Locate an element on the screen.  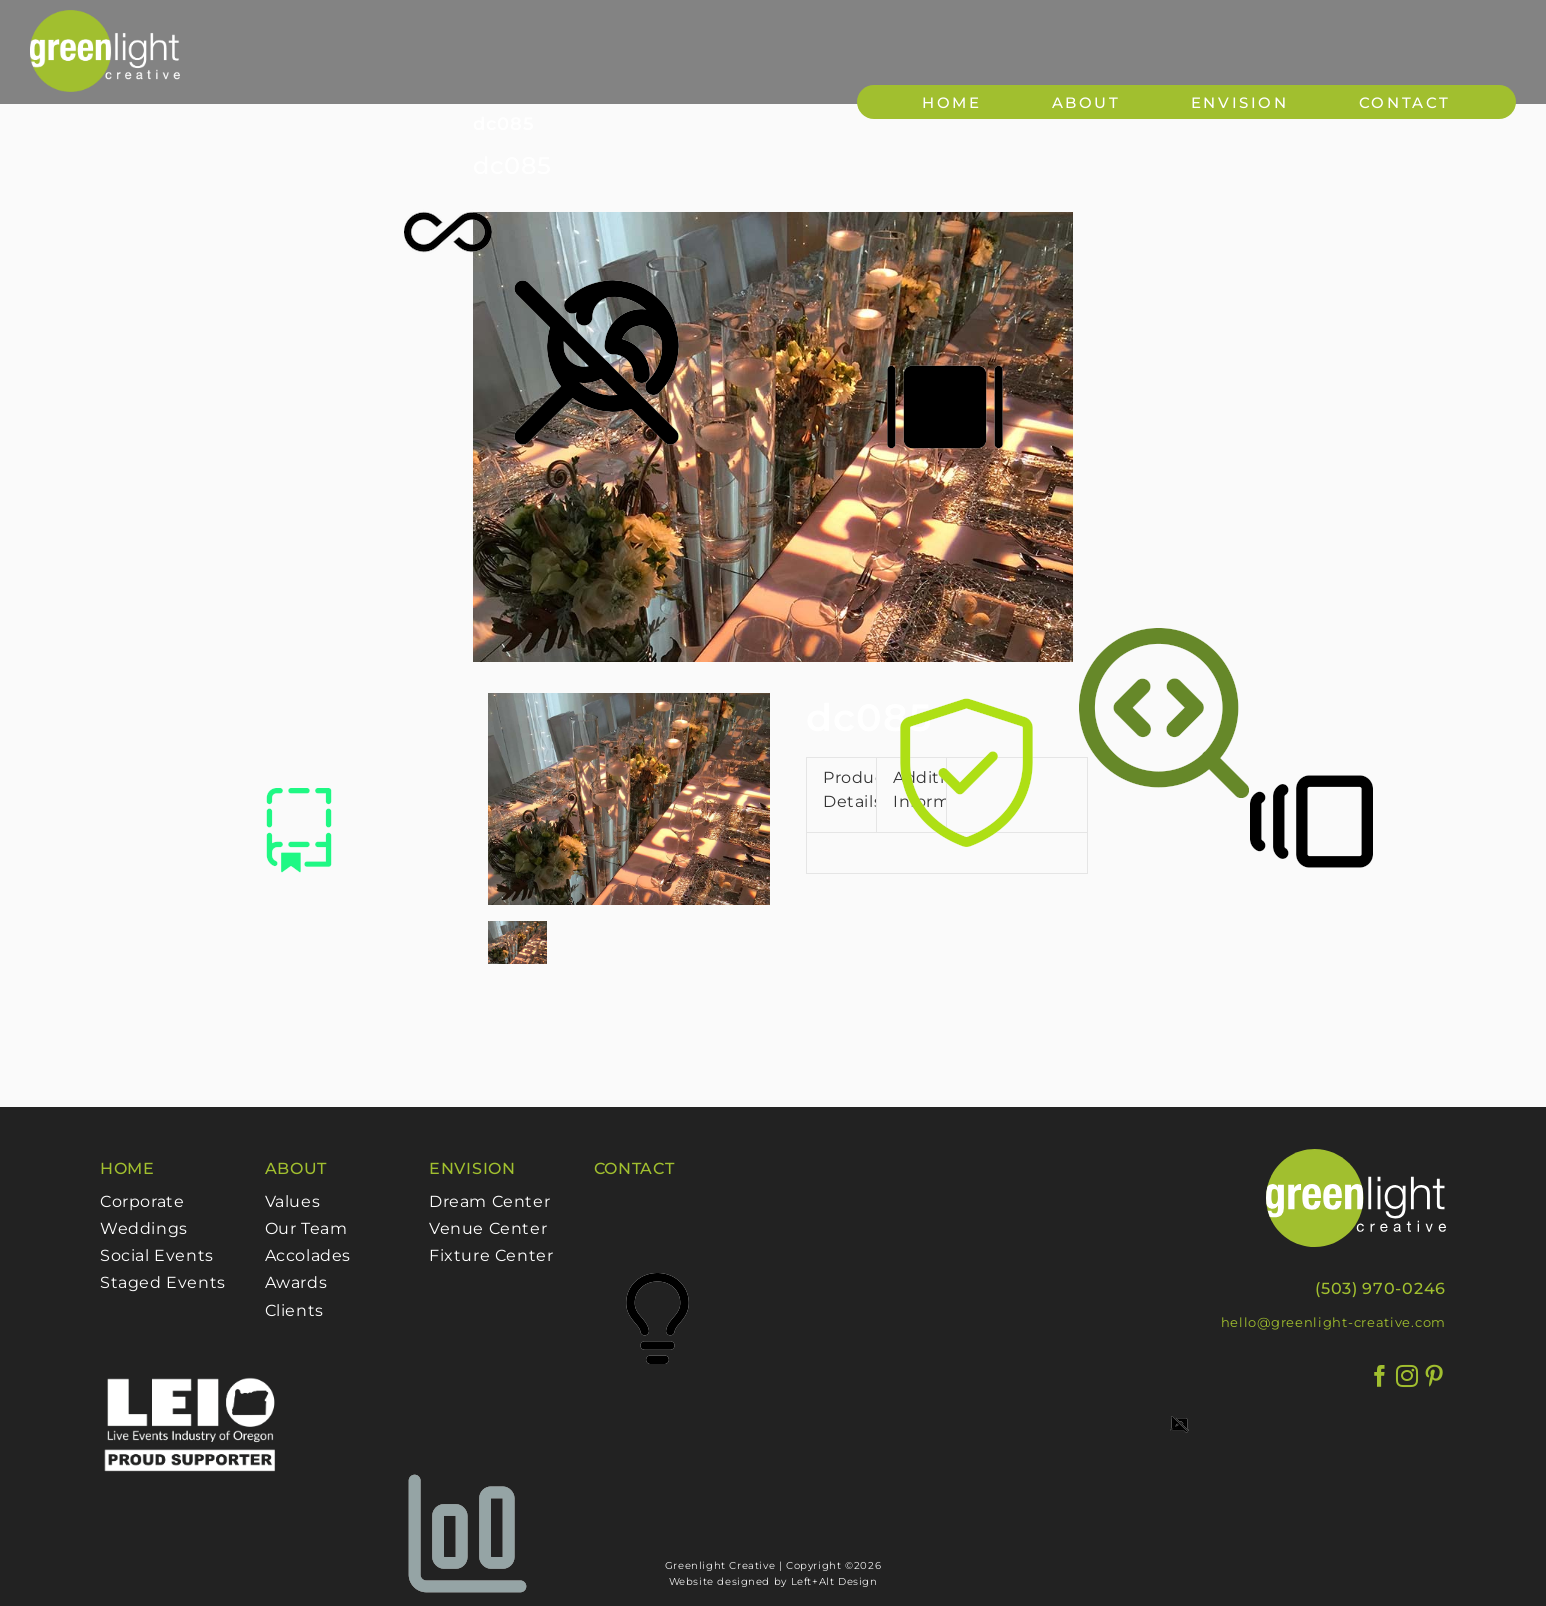
disable candy or sweets mode is located at coordinates (596, 362).